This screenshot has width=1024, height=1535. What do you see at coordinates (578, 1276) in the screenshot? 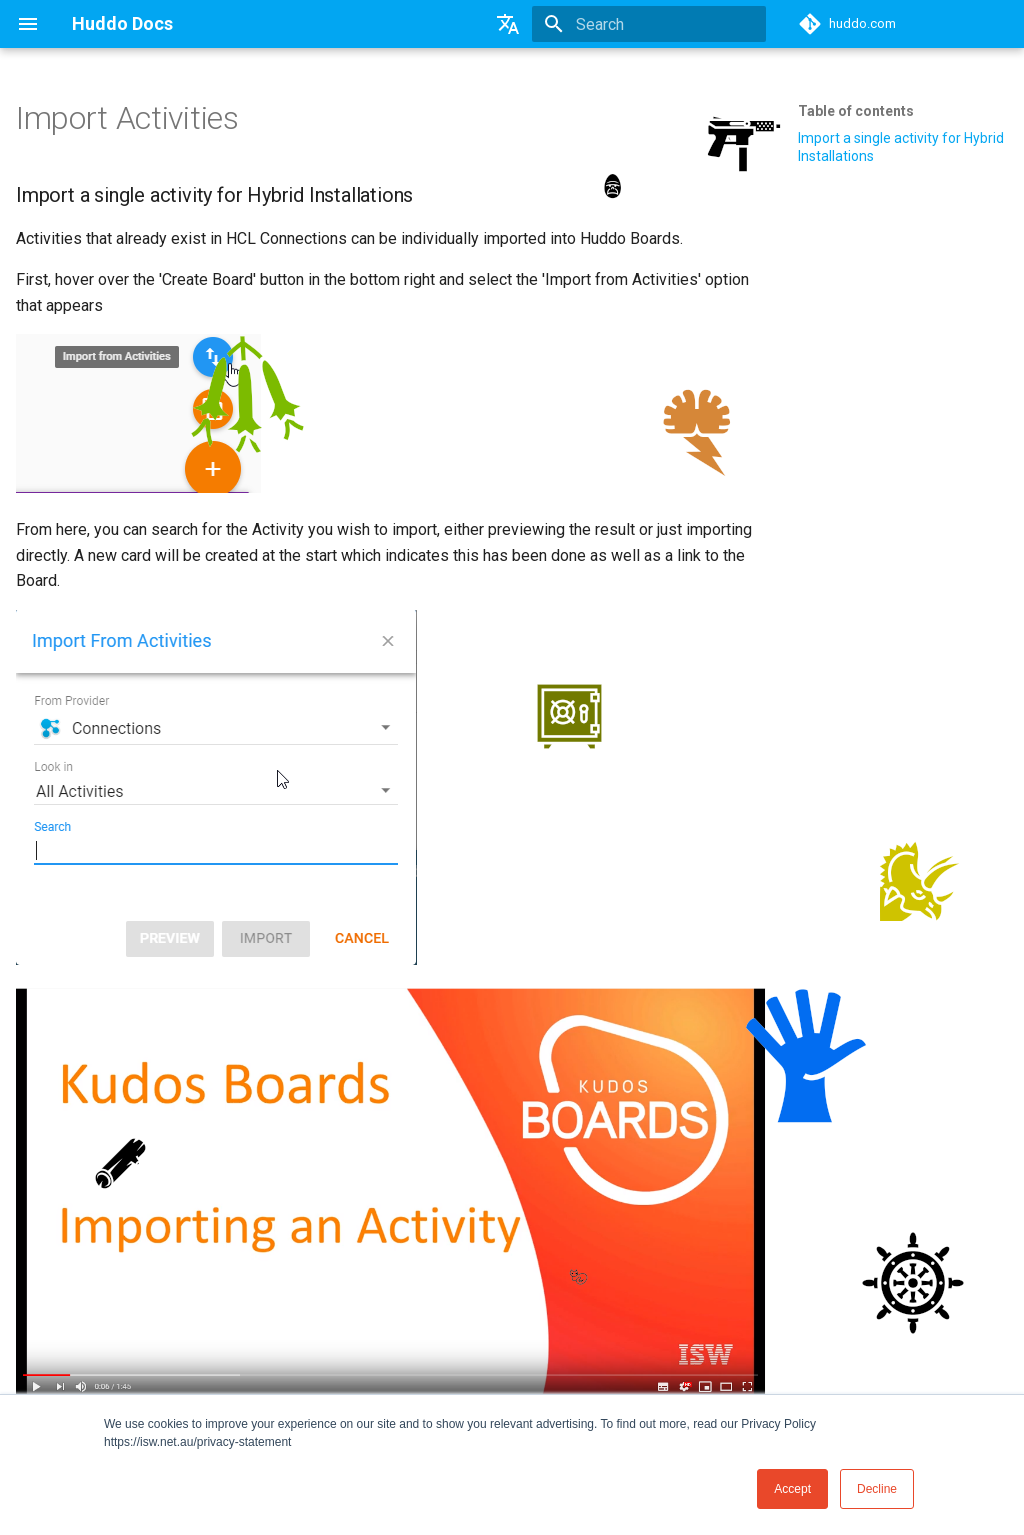
I see `decorative cat icon for pet-related content` at bounding box center [578, 1276].